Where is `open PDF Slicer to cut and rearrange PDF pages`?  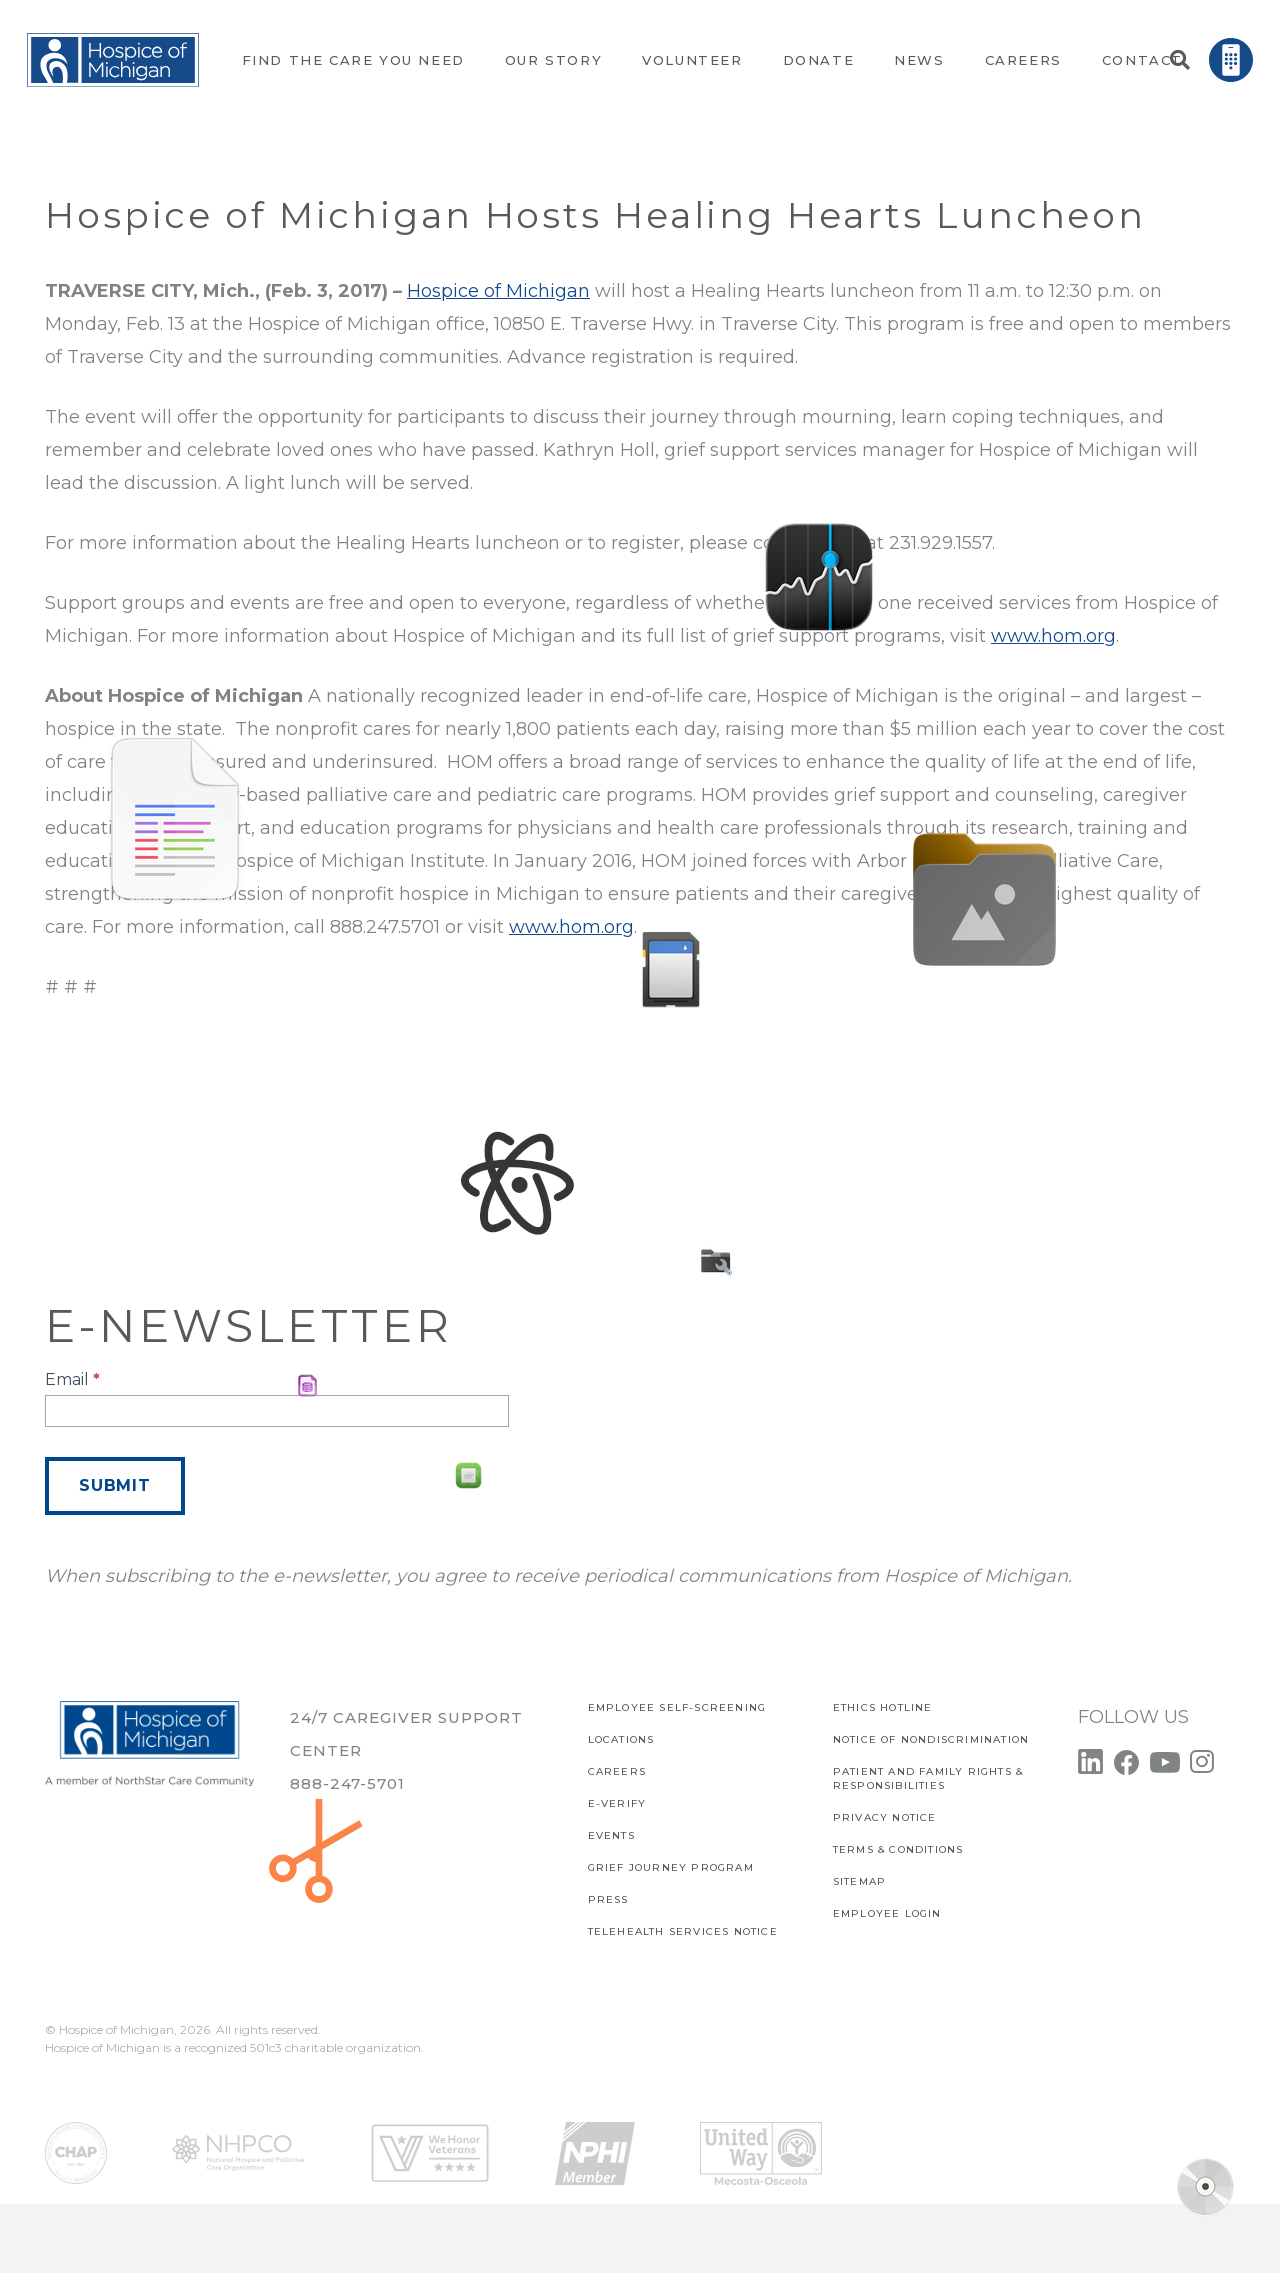
open PDF Slicer to cut and rearrange PDF pages is located at coordinates (315, 1847).